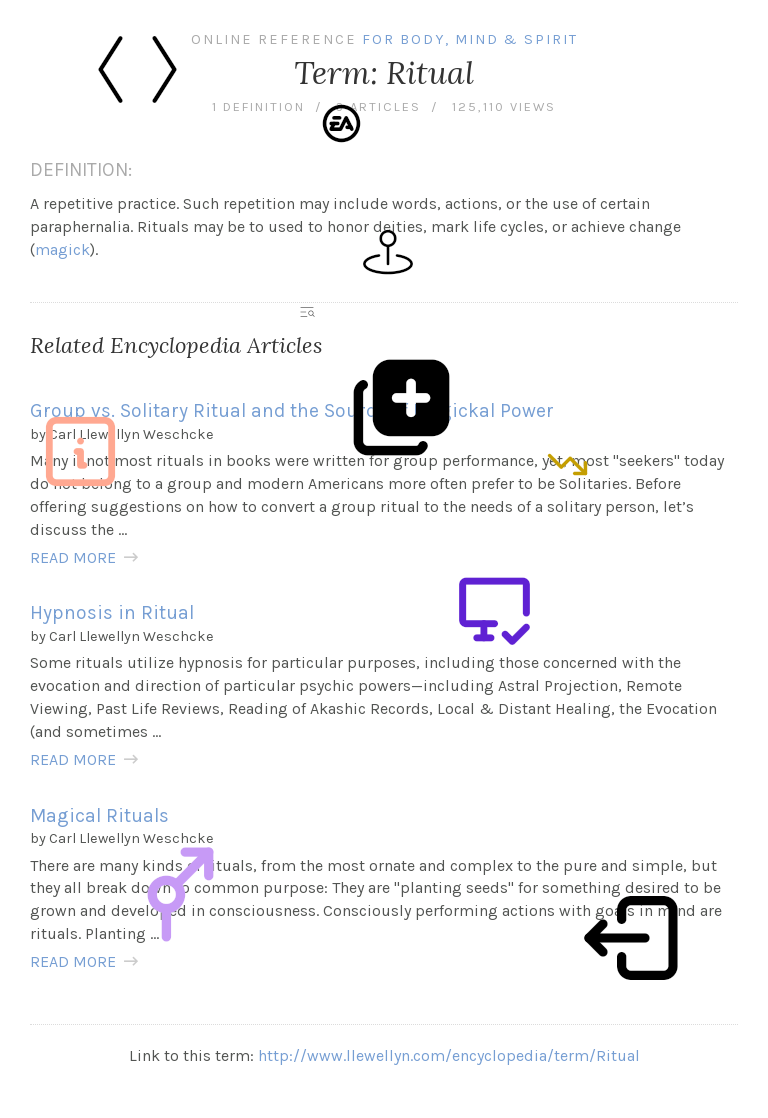  What do you see at coordinates (341, 123) in the screenshot?
I see `Electronic Arts (EA) brand logo` at bounding box center [341, 123].